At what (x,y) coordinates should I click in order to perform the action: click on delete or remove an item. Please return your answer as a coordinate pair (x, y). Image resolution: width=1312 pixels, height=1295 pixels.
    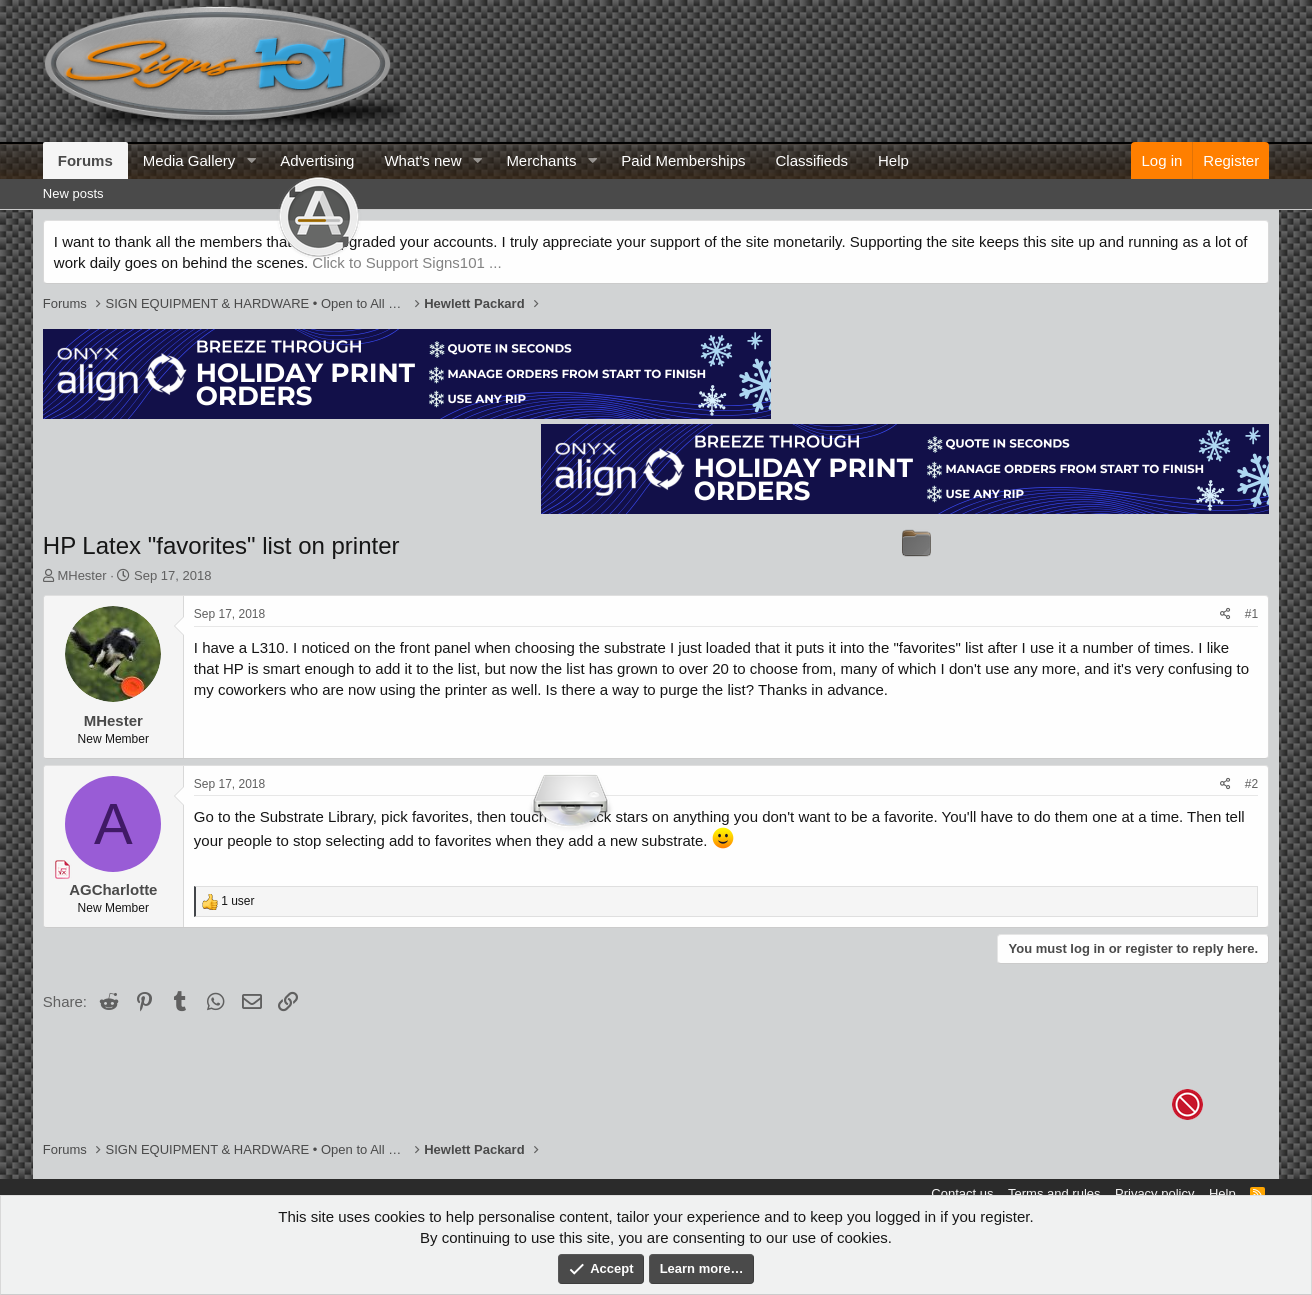
    Looking at the image, I should click on (1187, 1104).